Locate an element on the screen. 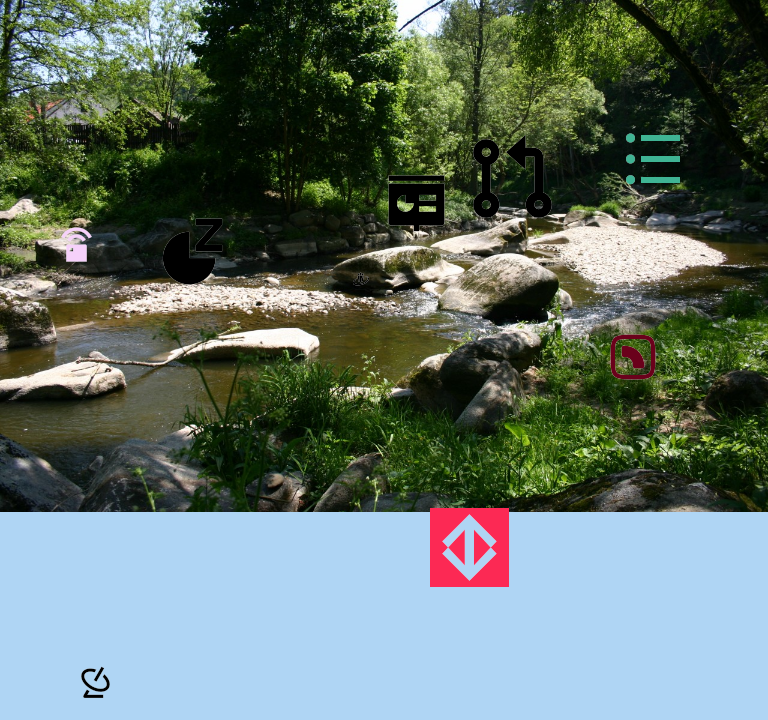 The width and height of the screenshot is (768, 720). open spectrum app is located at coordinates (633, 357).